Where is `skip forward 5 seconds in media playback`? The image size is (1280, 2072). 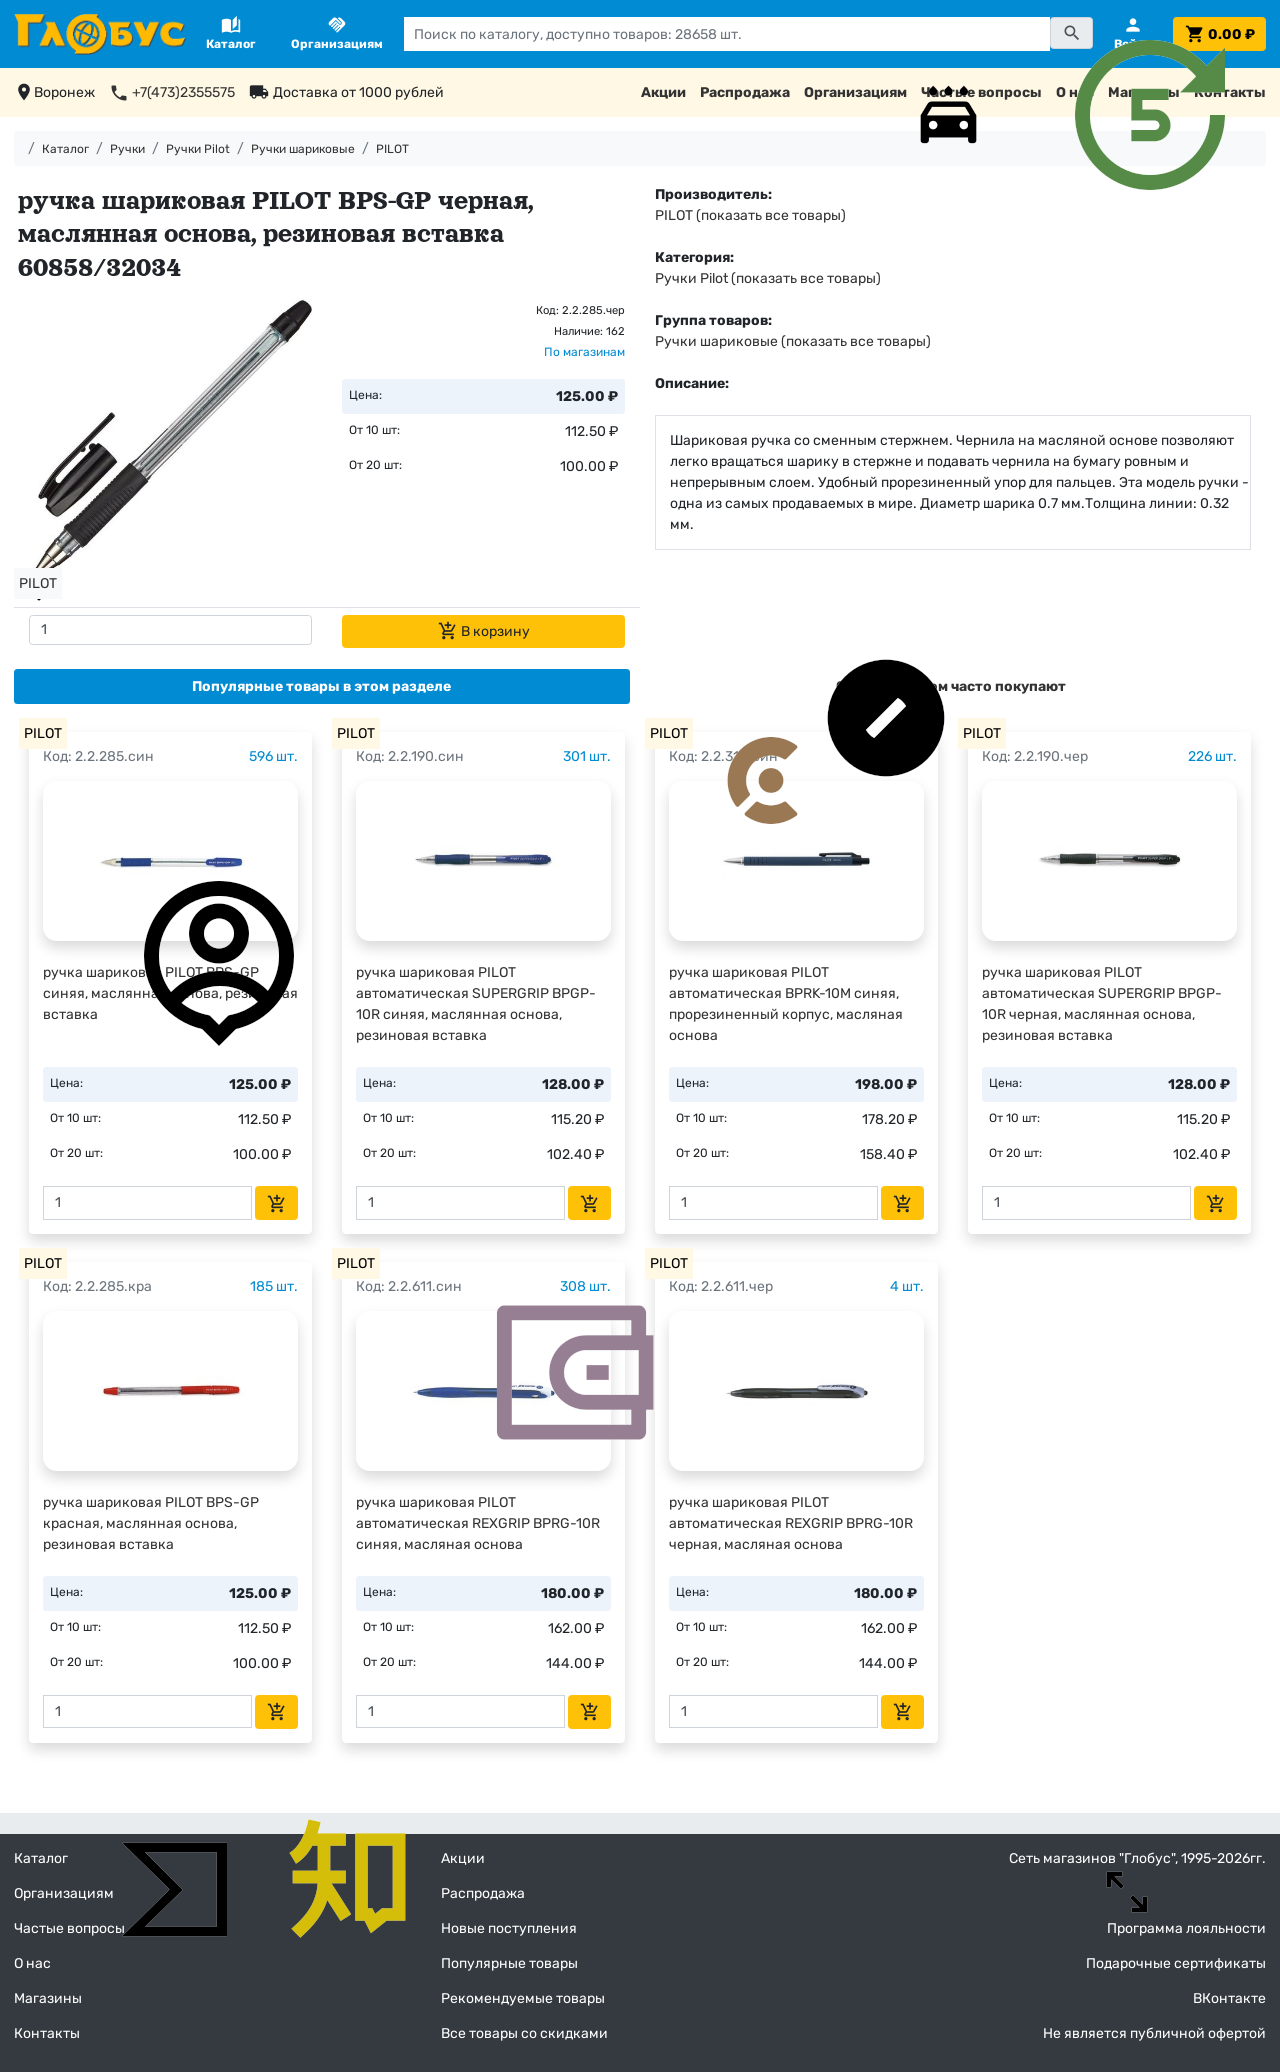
skip forward 5 seconds in media playback is located at coordinates (1150, 115).